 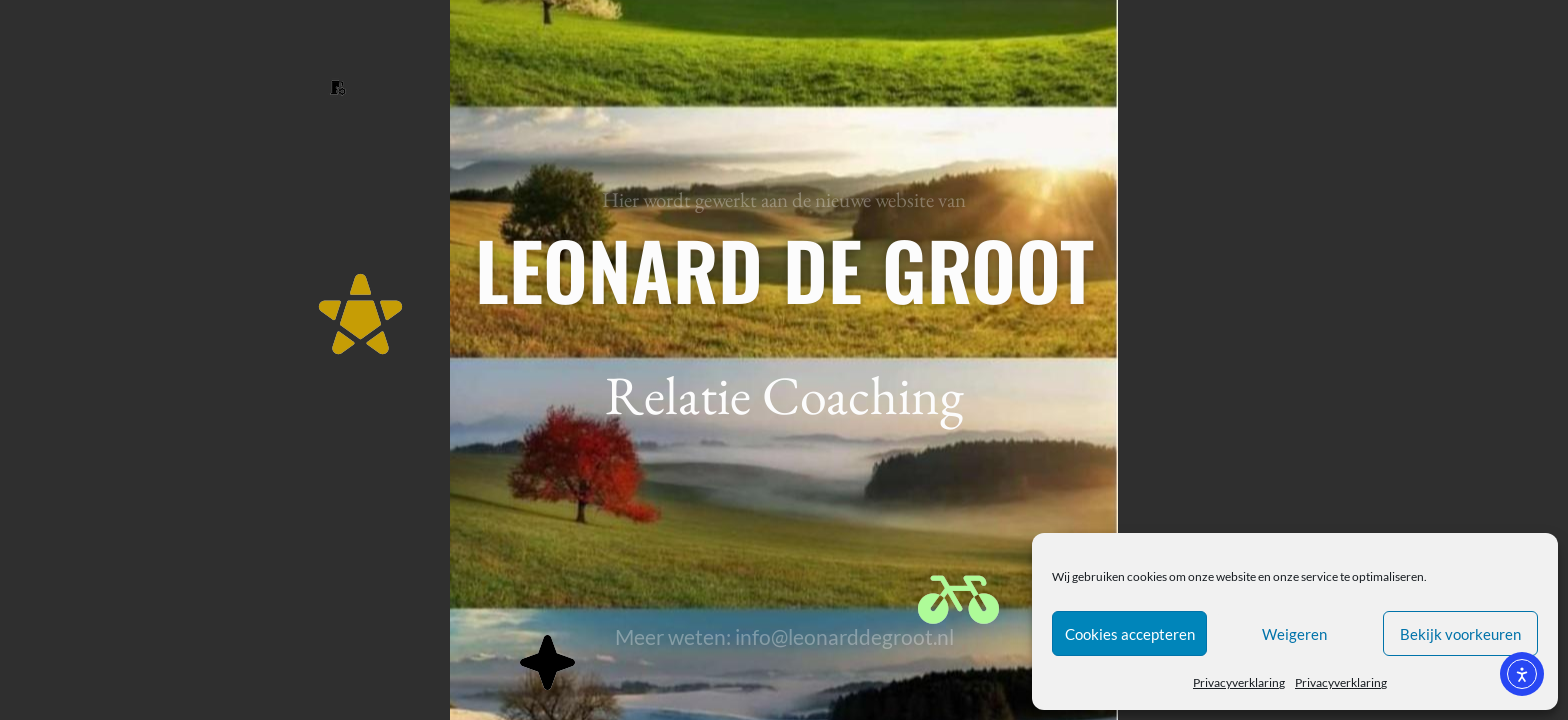 I want to click on indicates occult or mystical category, so click(x=360, y=318).